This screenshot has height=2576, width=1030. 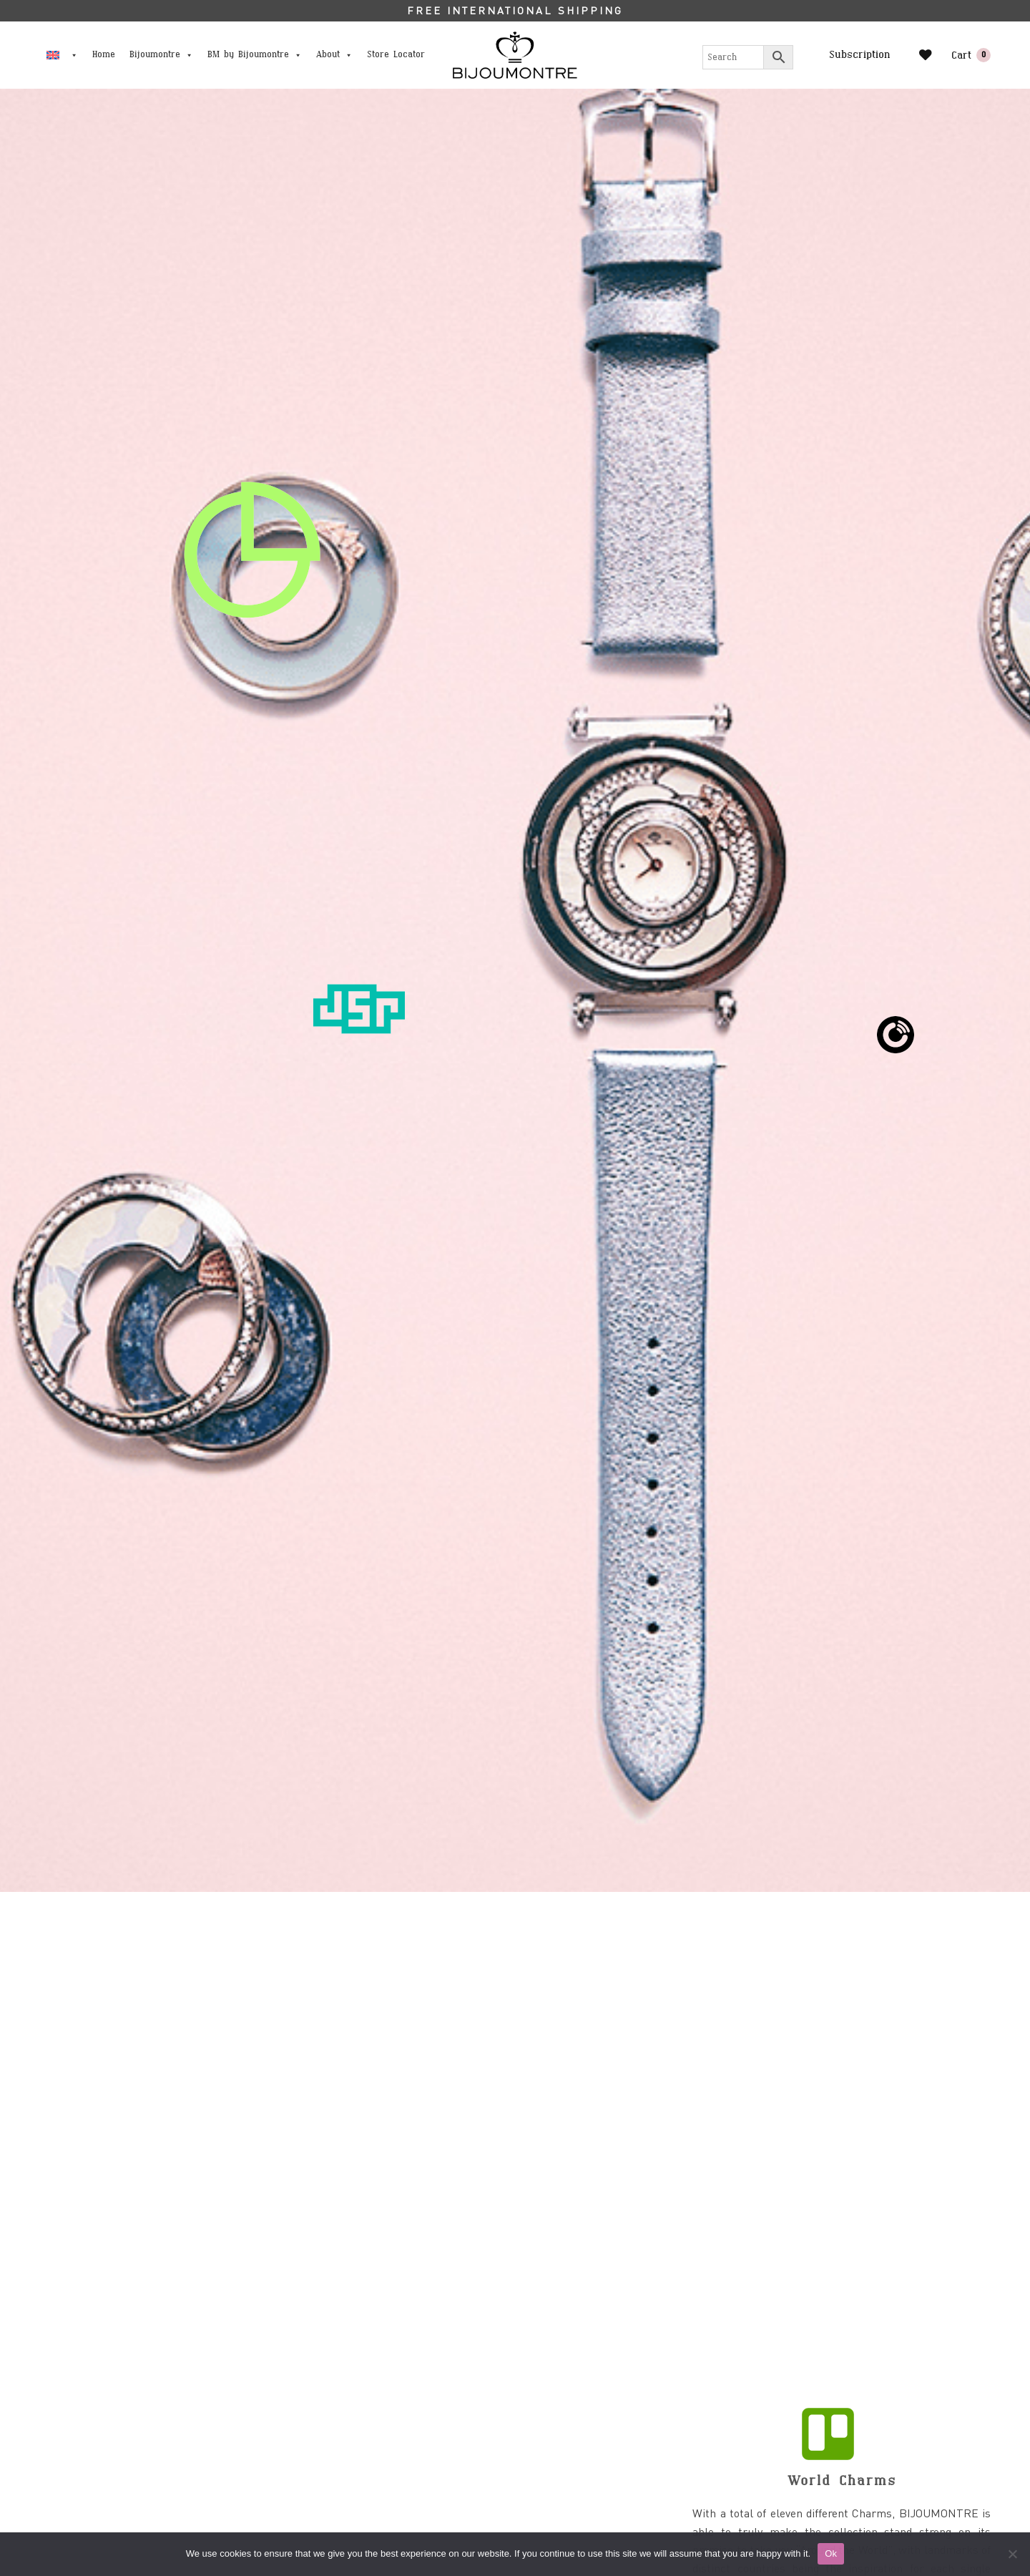 I want to click on view business analytics or statistics, so click(x=247, y=555).